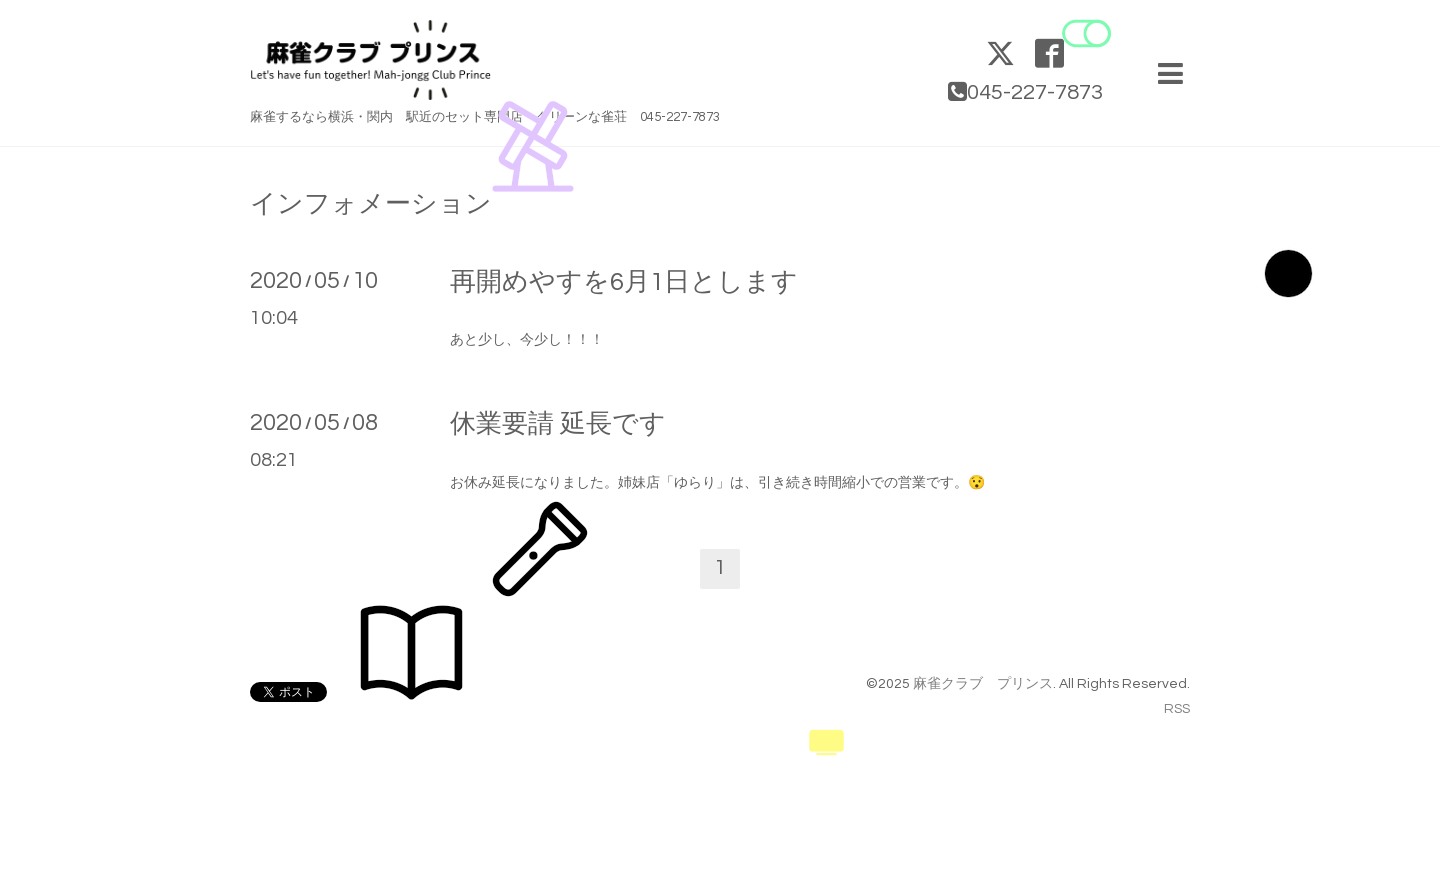 The image size is (1440, 884). Describe the element at coordinates (533, 148) in the screenshot. I see `indicates wind or renewable energy settings` at that location.